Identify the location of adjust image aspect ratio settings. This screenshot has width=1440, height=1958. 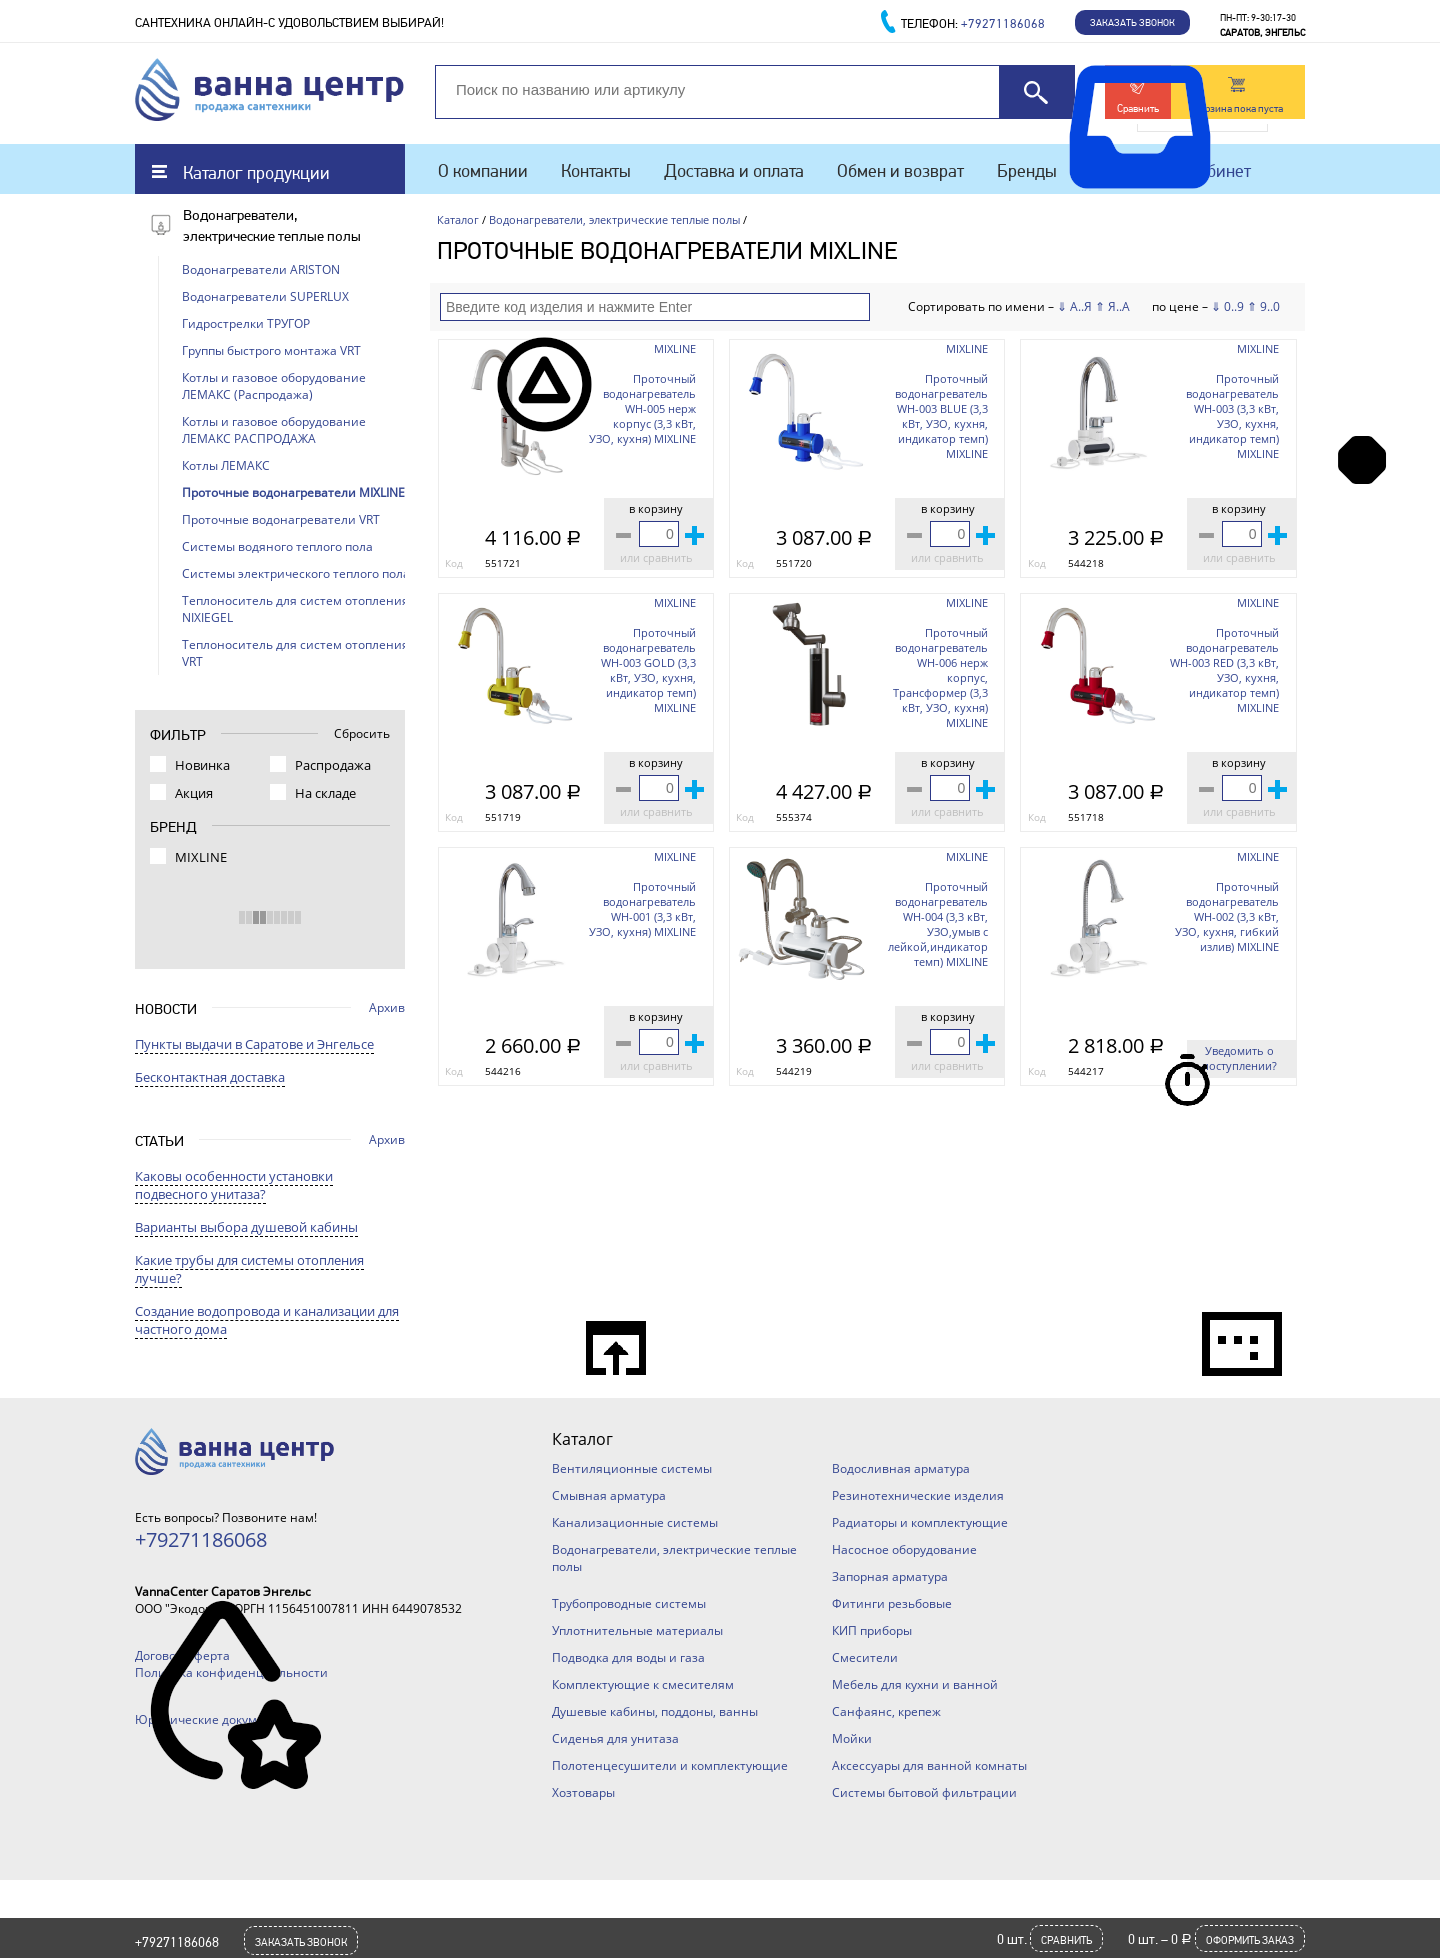
(1242, 1344).